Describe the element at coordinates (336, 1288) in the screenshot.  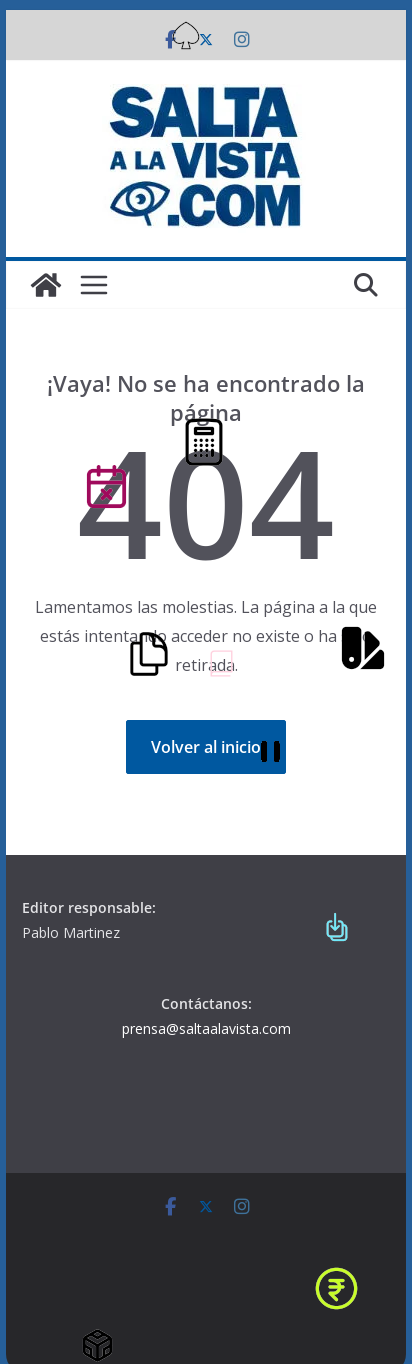
I see `view price or amount in indian rupees` at that location.